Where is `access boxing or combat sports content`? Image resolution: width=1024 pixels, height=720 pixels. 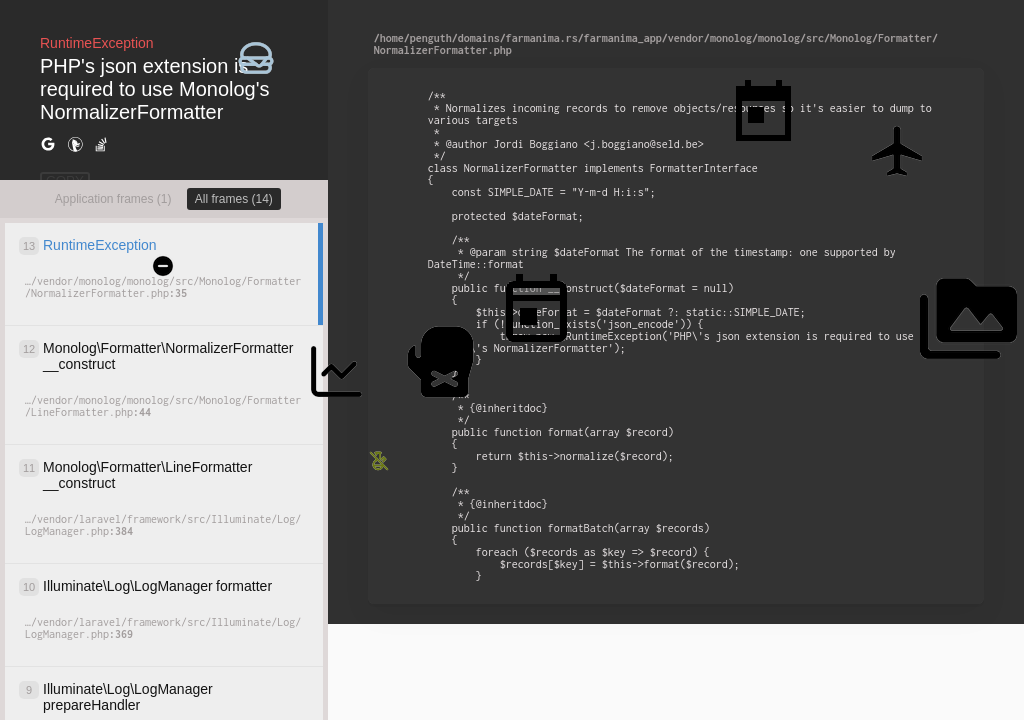
access boxing or combat sports content is located at coordinates (442, 363).